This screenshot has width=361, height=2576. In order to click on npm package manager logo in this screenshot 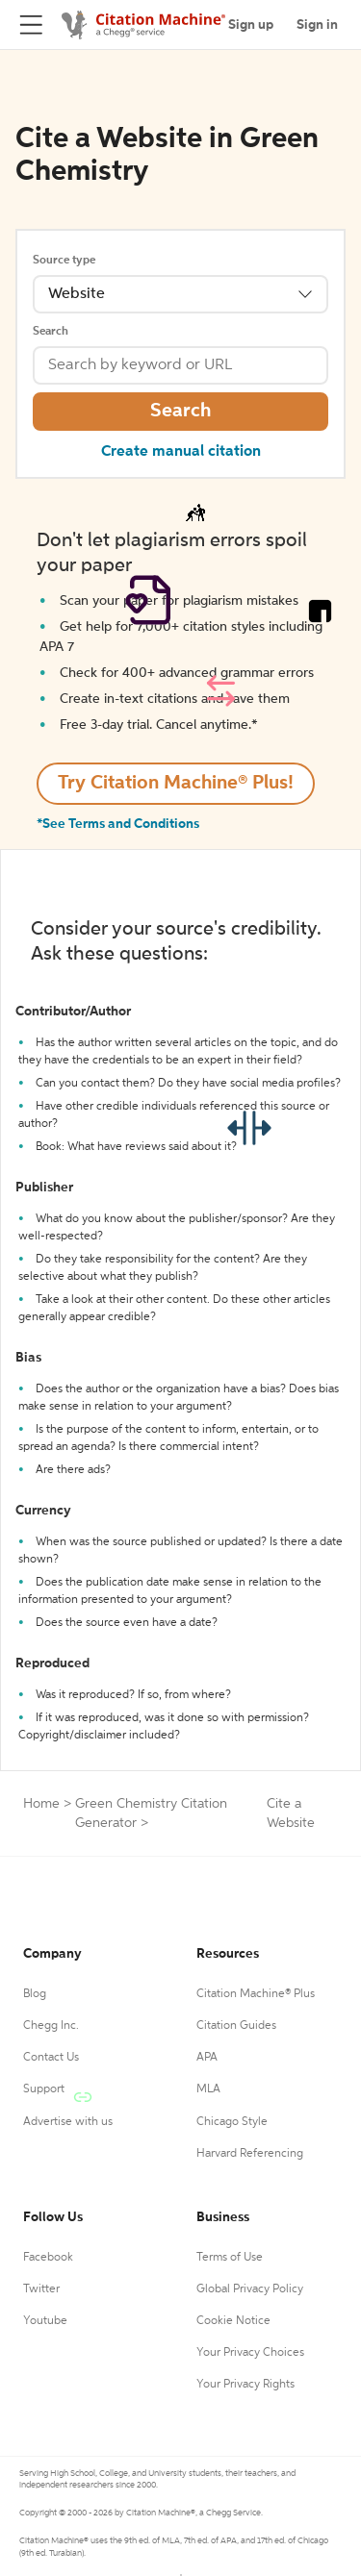, I will do `click(320, 611)`.